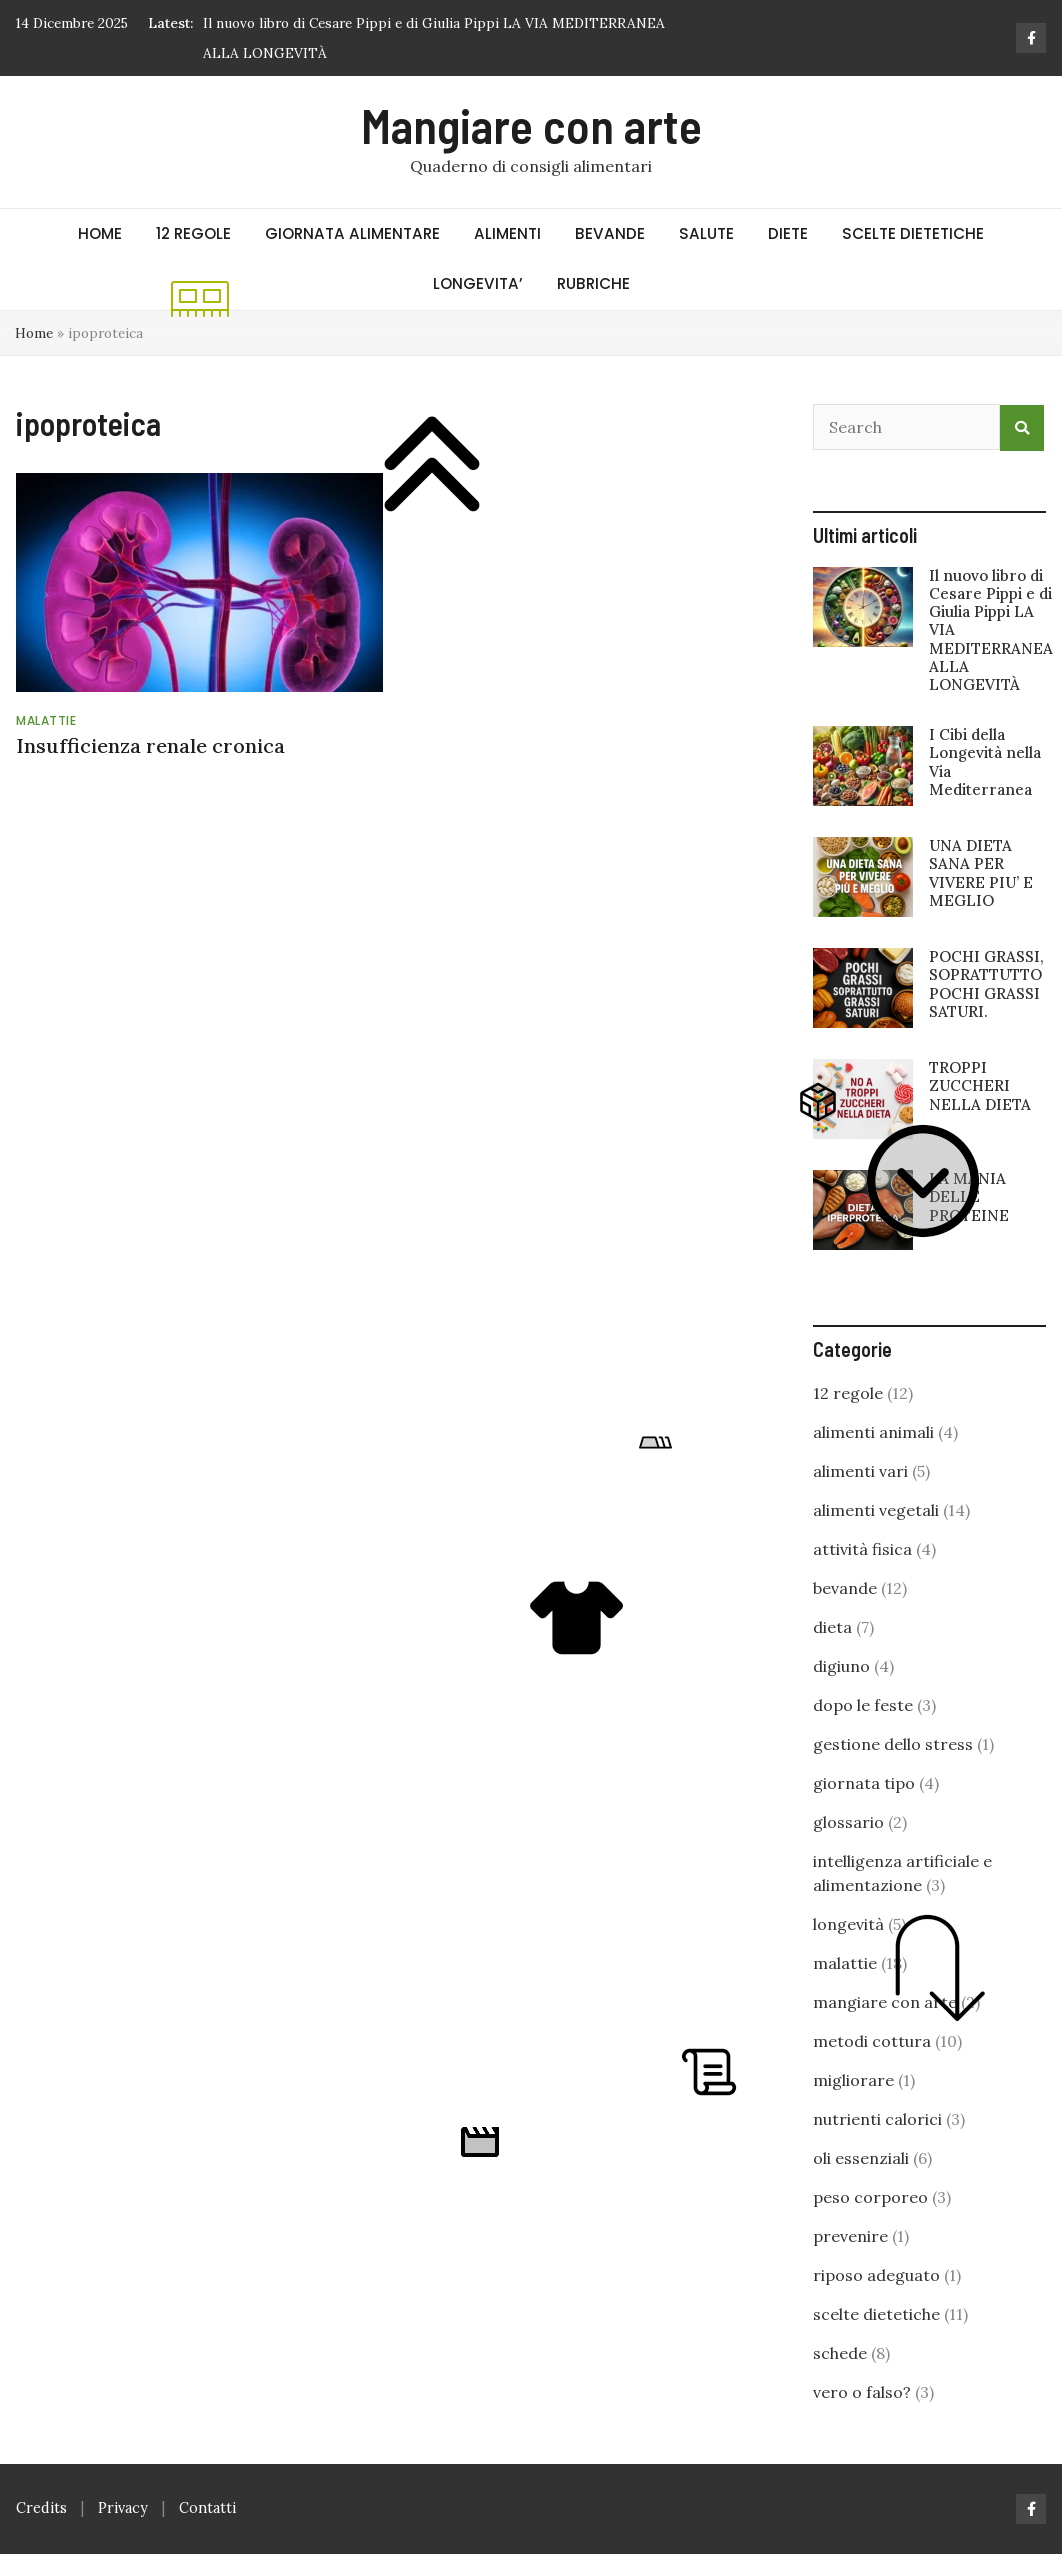 Image resolution: width=1062 pixels, height=2554 pixels. Describe the element at coordinates (432, 468) in the screenshot. I see `scroll to top of page` at that location.